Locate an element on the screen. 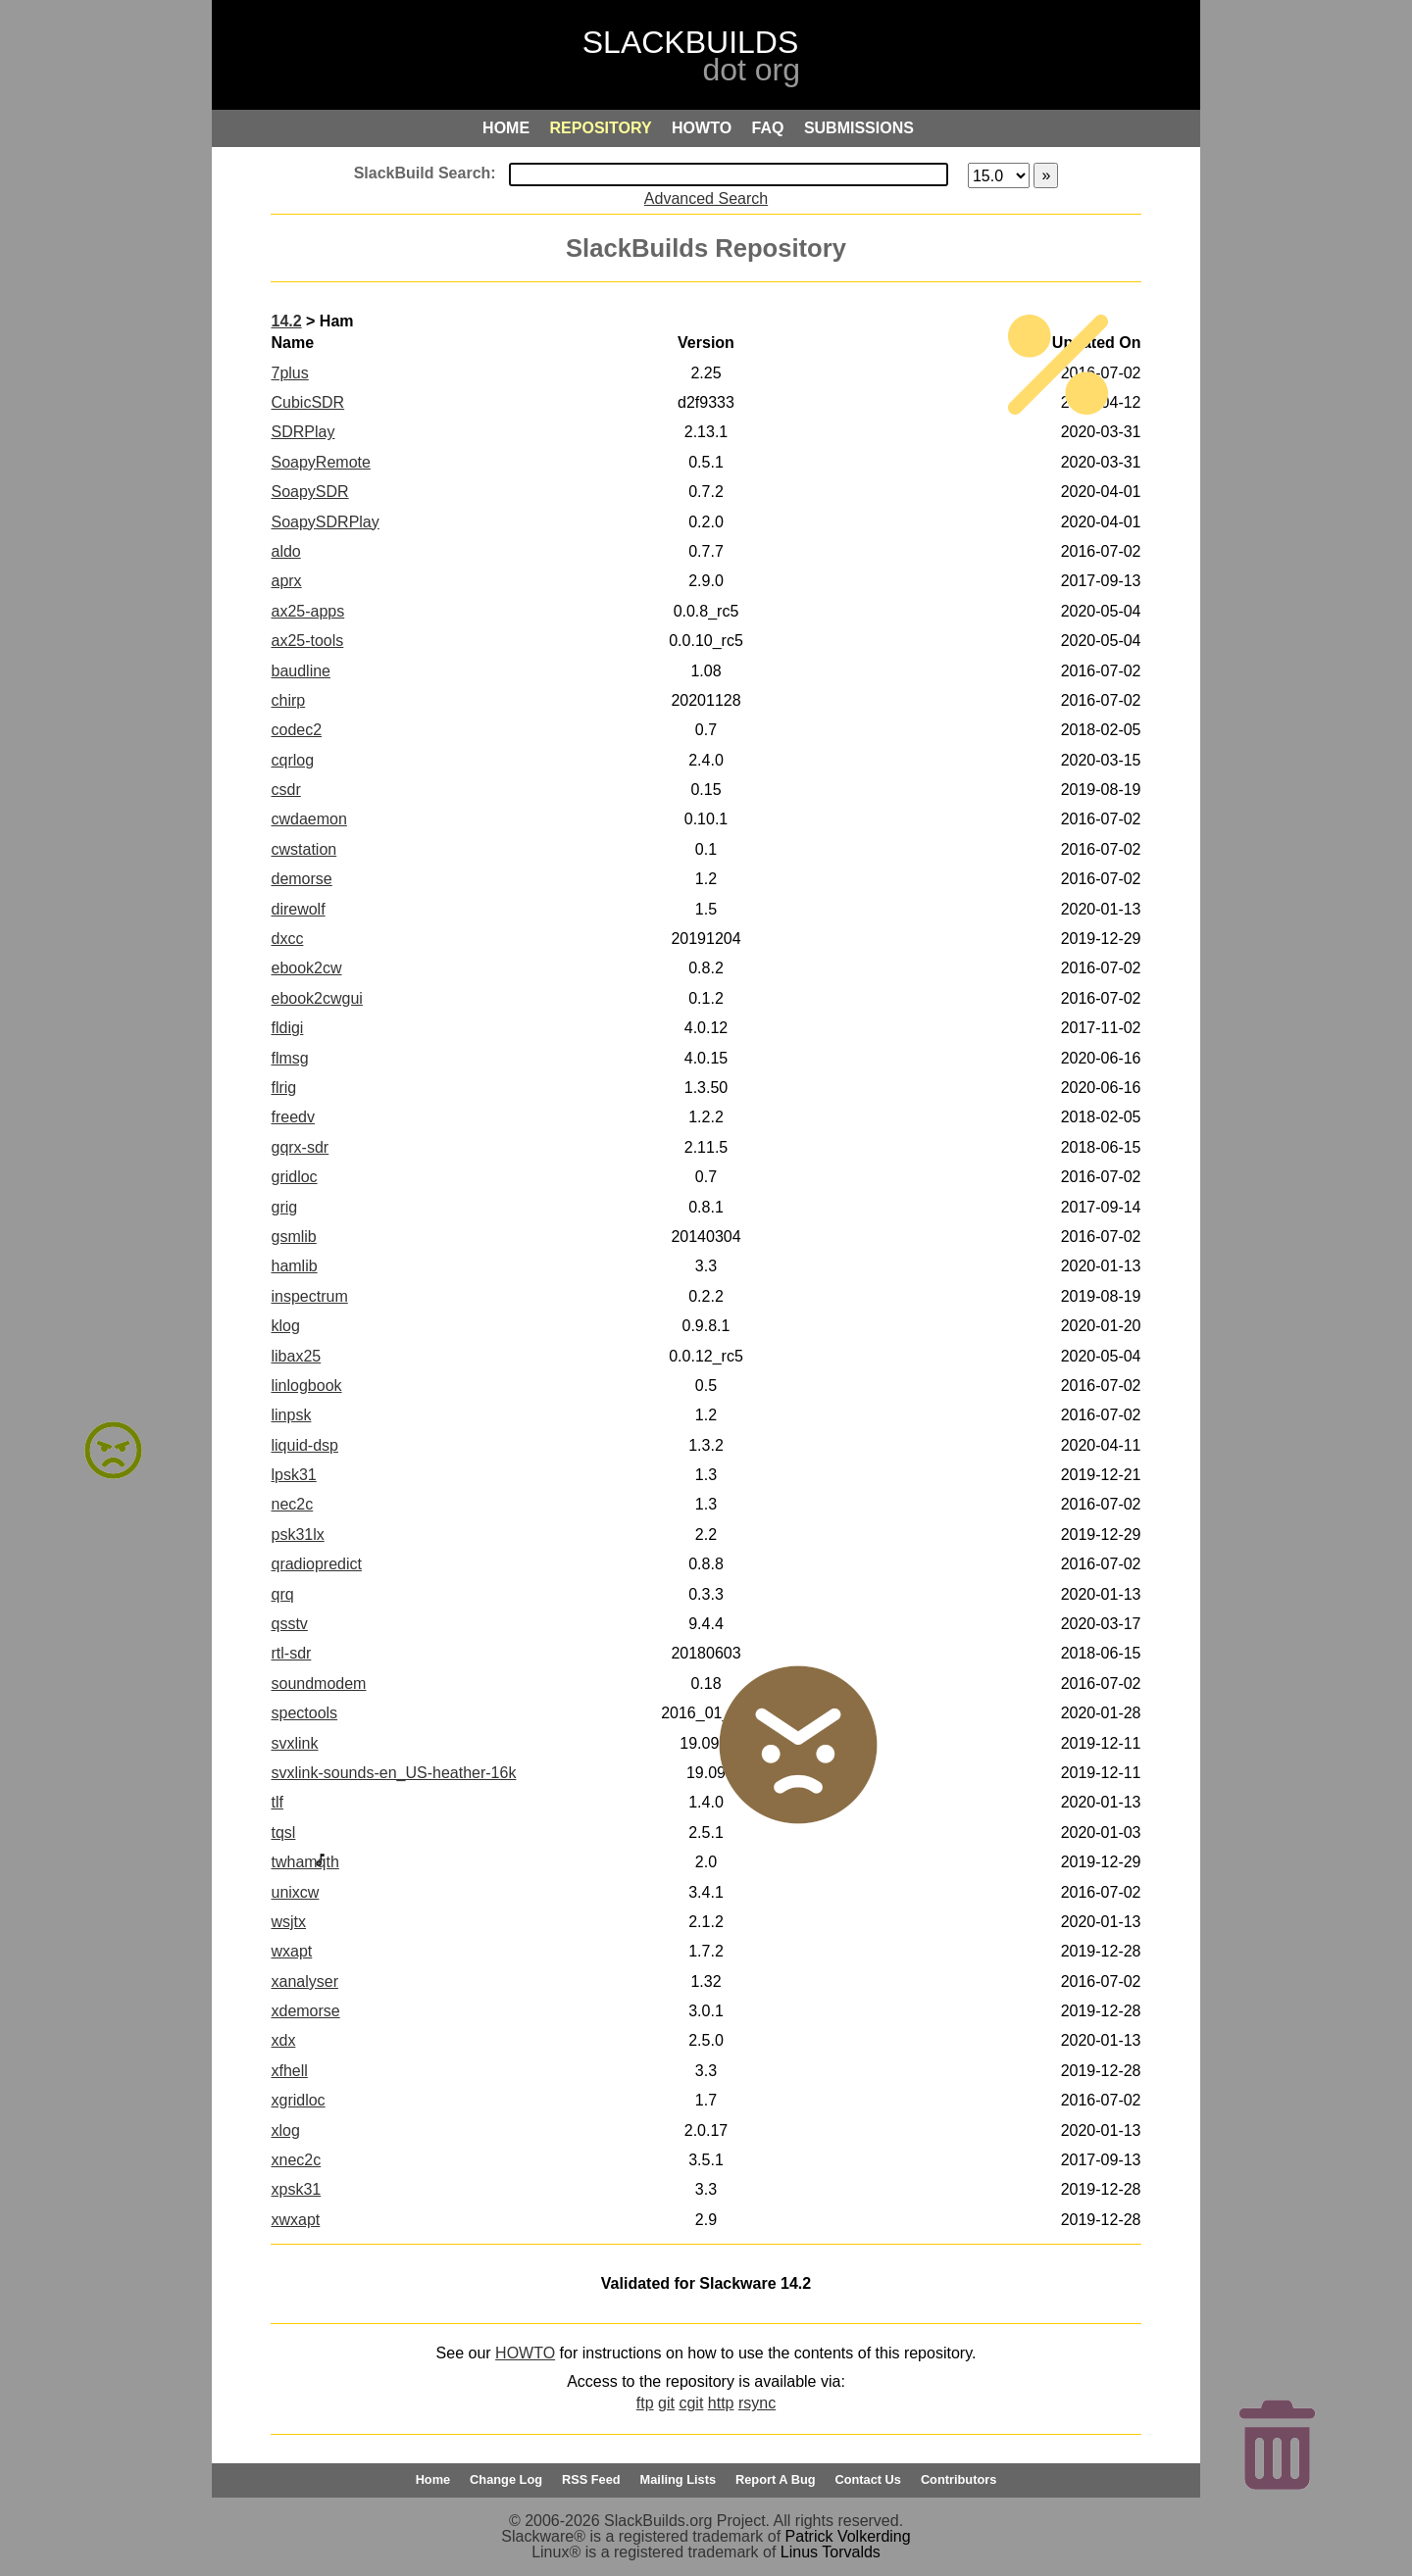 The height and width of the screenshot is (2576, 1412). delete selected item is located at coordinates (1277, 2446).